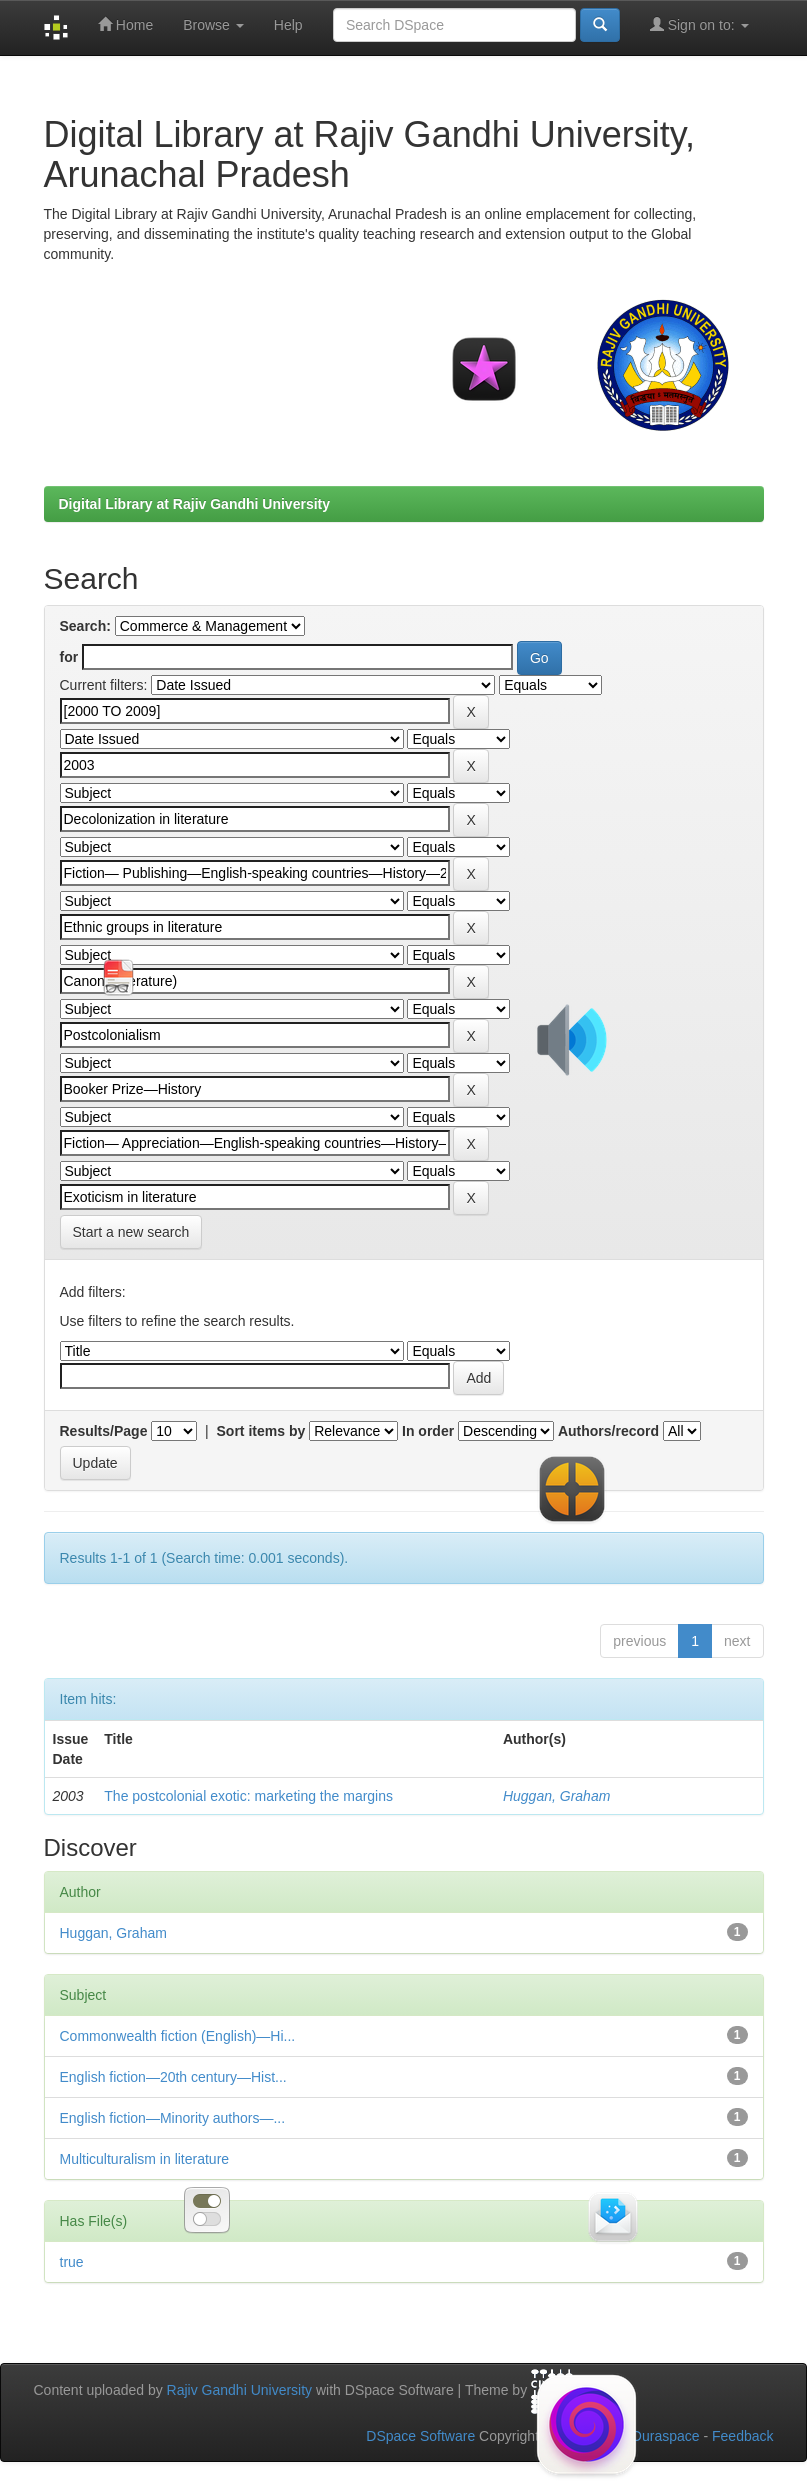 The width and height of the screenshot is (807, 2482). What do you see at coordinates (586, 2424) in the screenshot?
I see `open transporter app for uploading content to app store connect` at bounding box center [586, 2424].